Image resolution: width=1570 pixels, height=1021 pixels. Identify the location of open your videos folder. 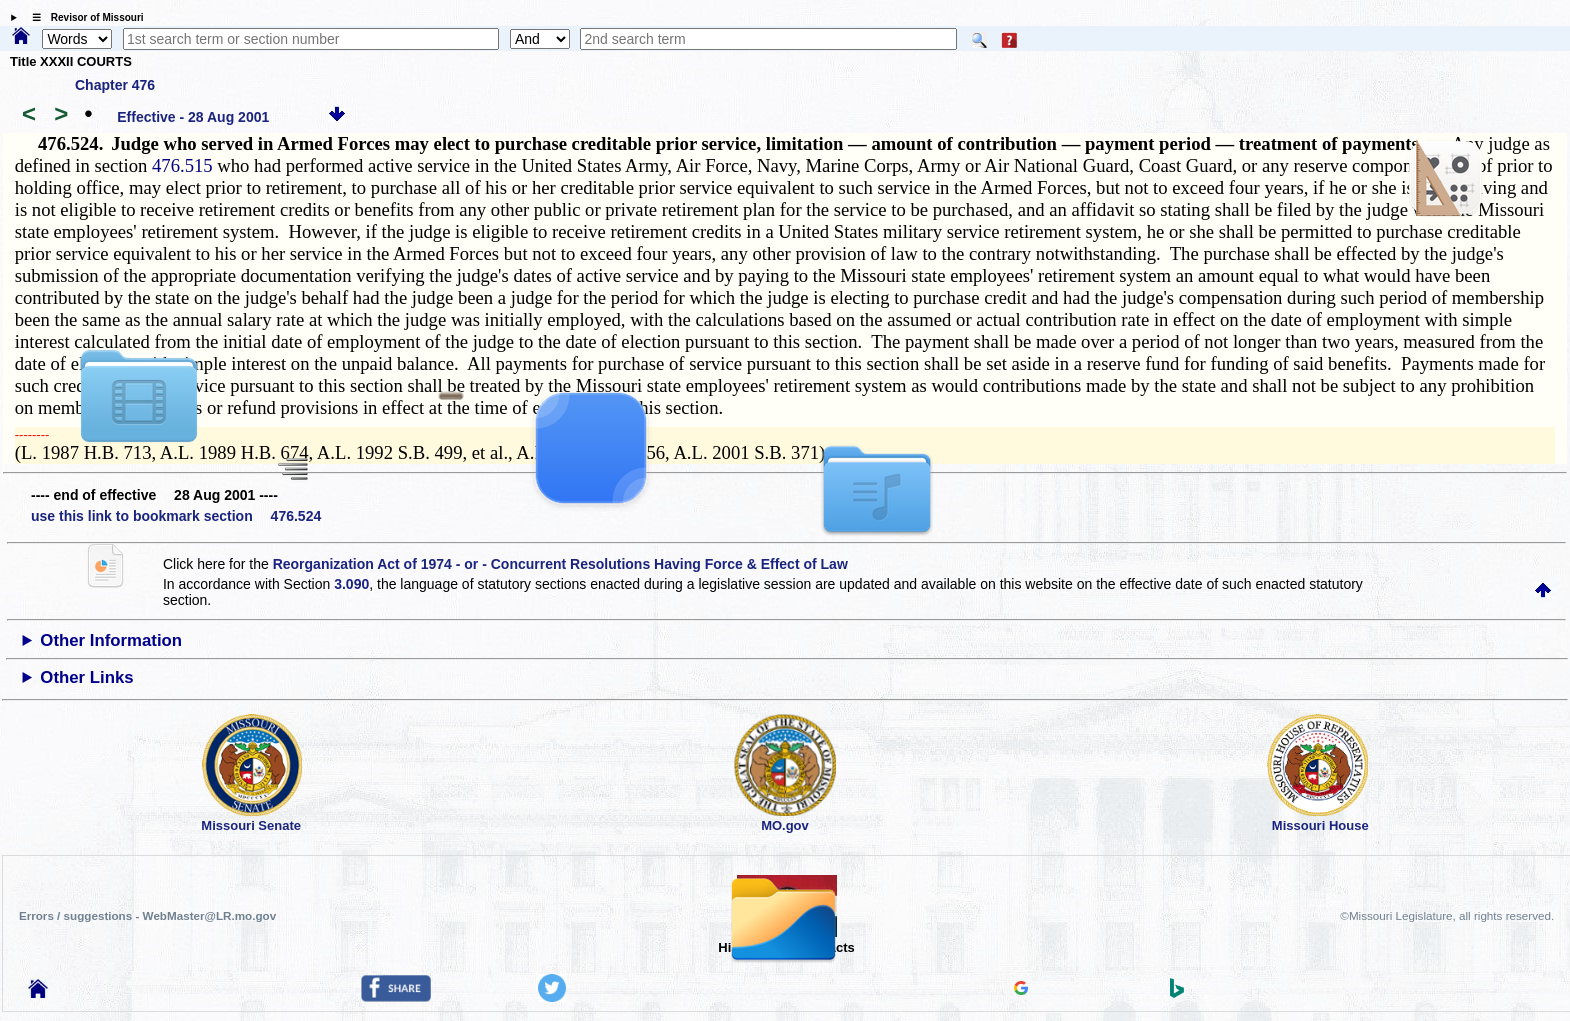
(139, 396).